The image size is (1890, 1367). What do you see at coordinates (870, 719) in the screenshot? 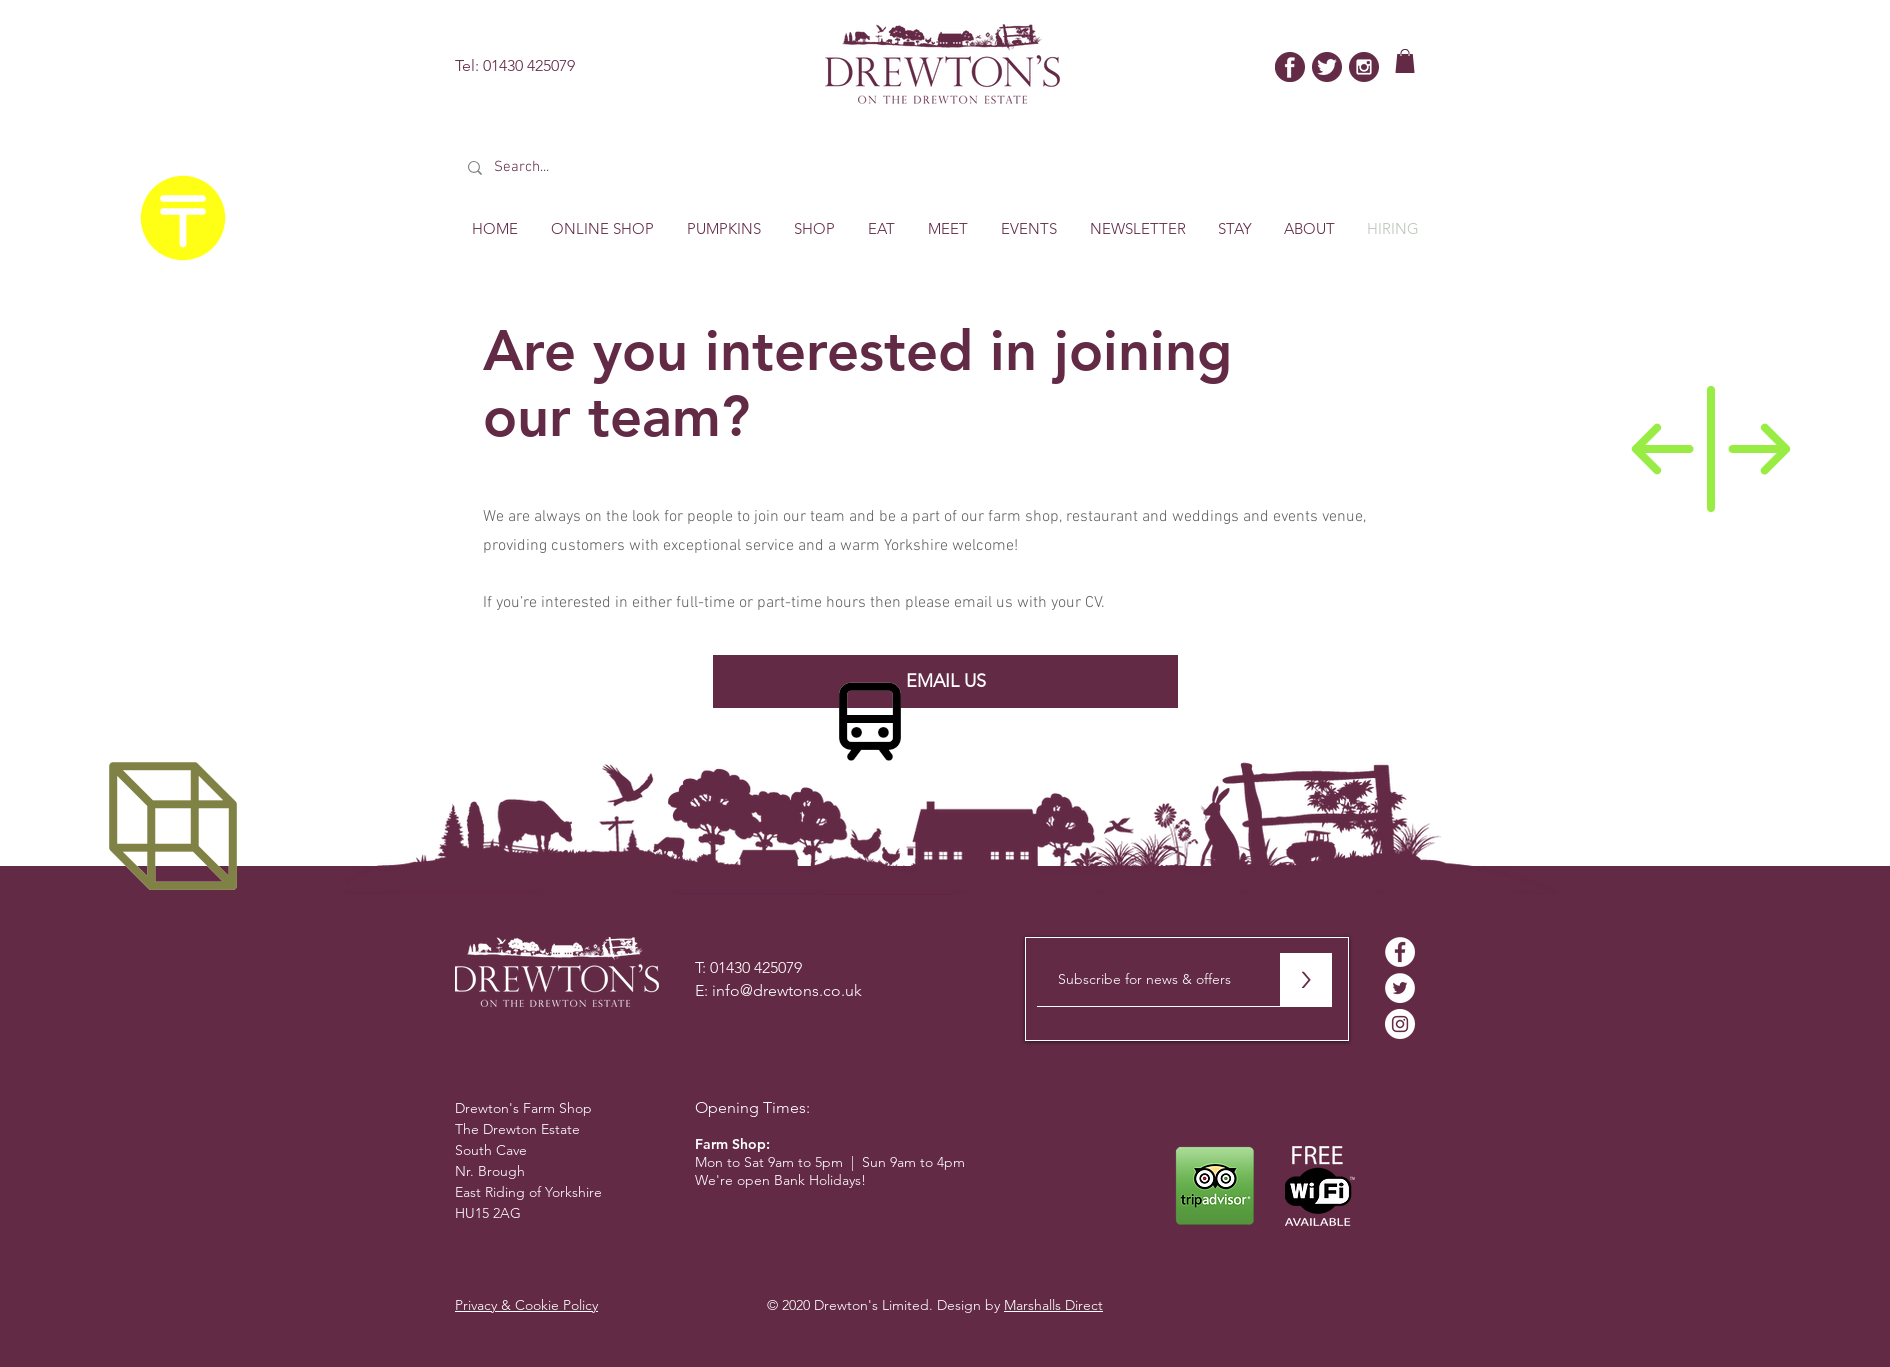
I see `view train schedules or rail services` at bounding box center [870, 719].